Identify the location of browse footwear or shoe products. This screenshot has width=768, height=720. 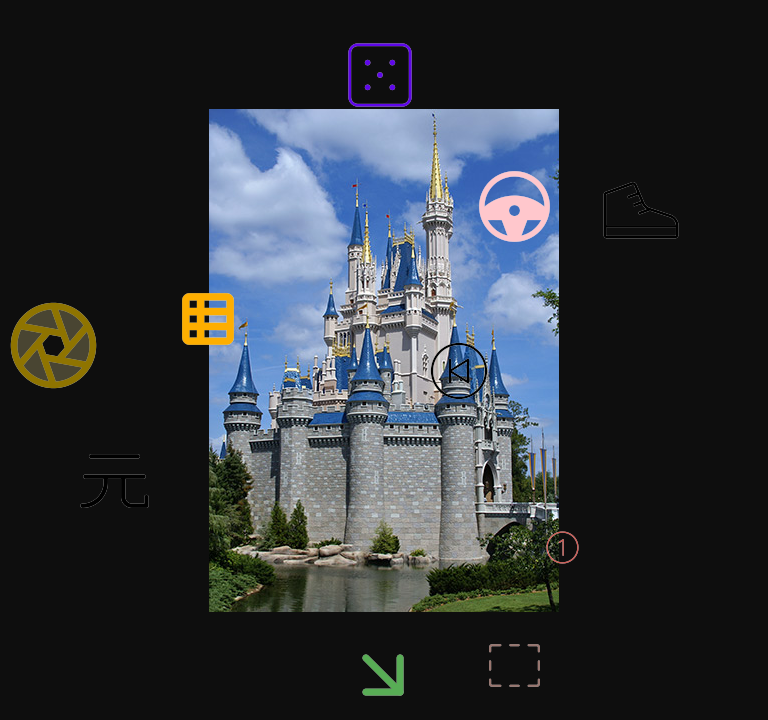
(637, 213).